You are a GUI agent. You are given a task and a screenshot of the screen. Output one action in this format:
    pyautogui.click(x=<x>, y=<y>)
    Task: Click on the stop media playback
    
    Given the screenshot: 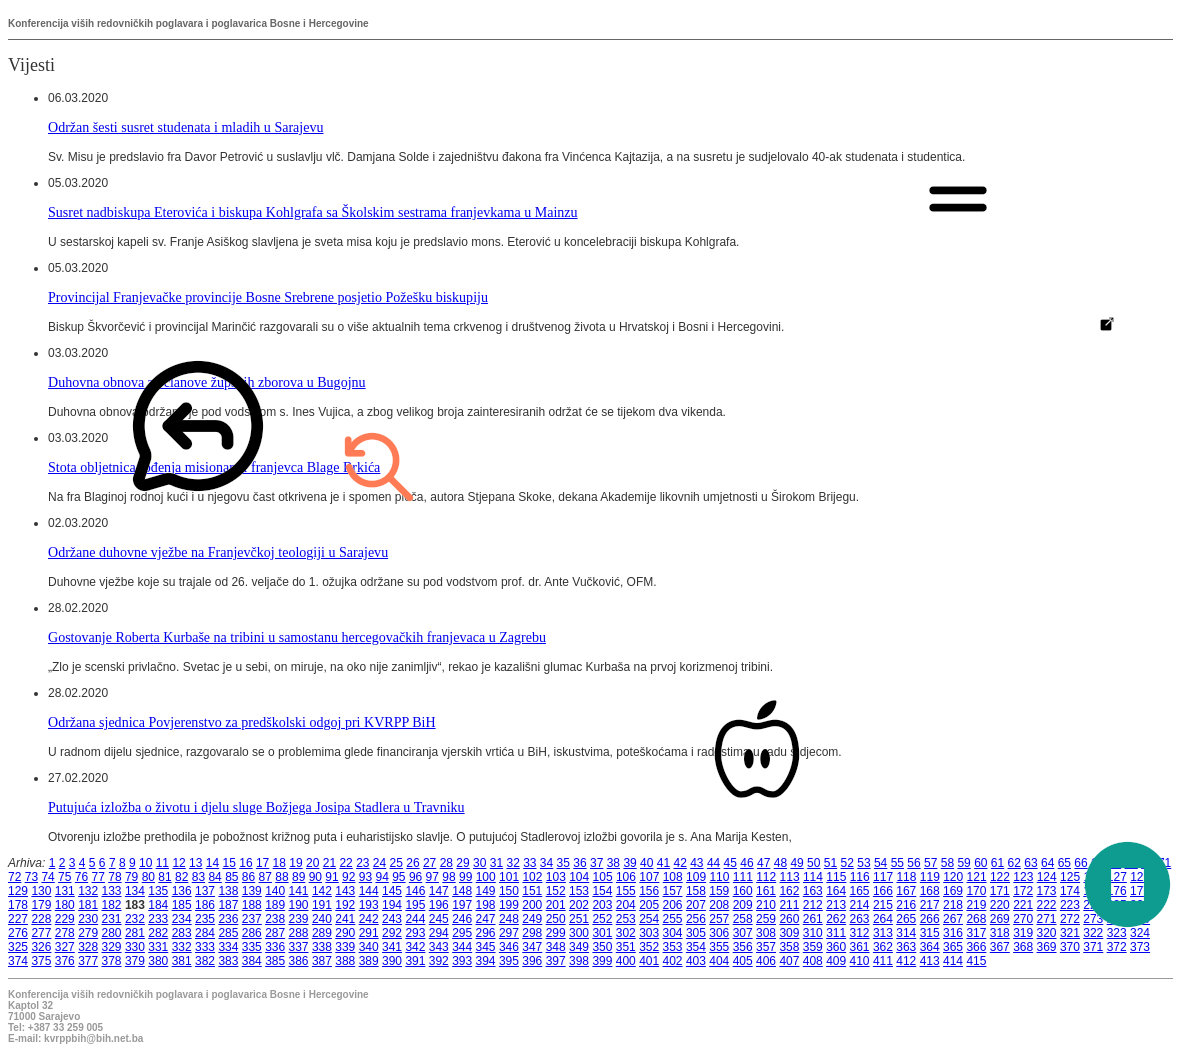 What is the action you would take?
    pyautogui.click(x=1127, y=884)
    